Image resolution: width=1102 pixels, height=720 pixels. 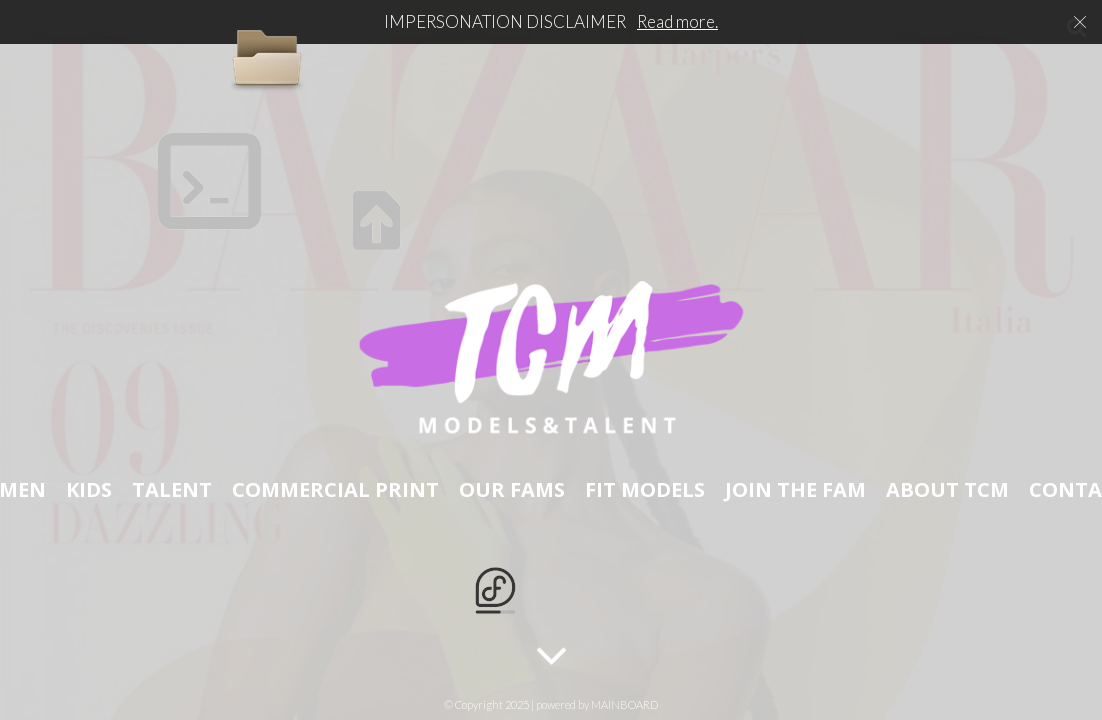 I want to click on open the terminal application, so click(x=209, y=184).